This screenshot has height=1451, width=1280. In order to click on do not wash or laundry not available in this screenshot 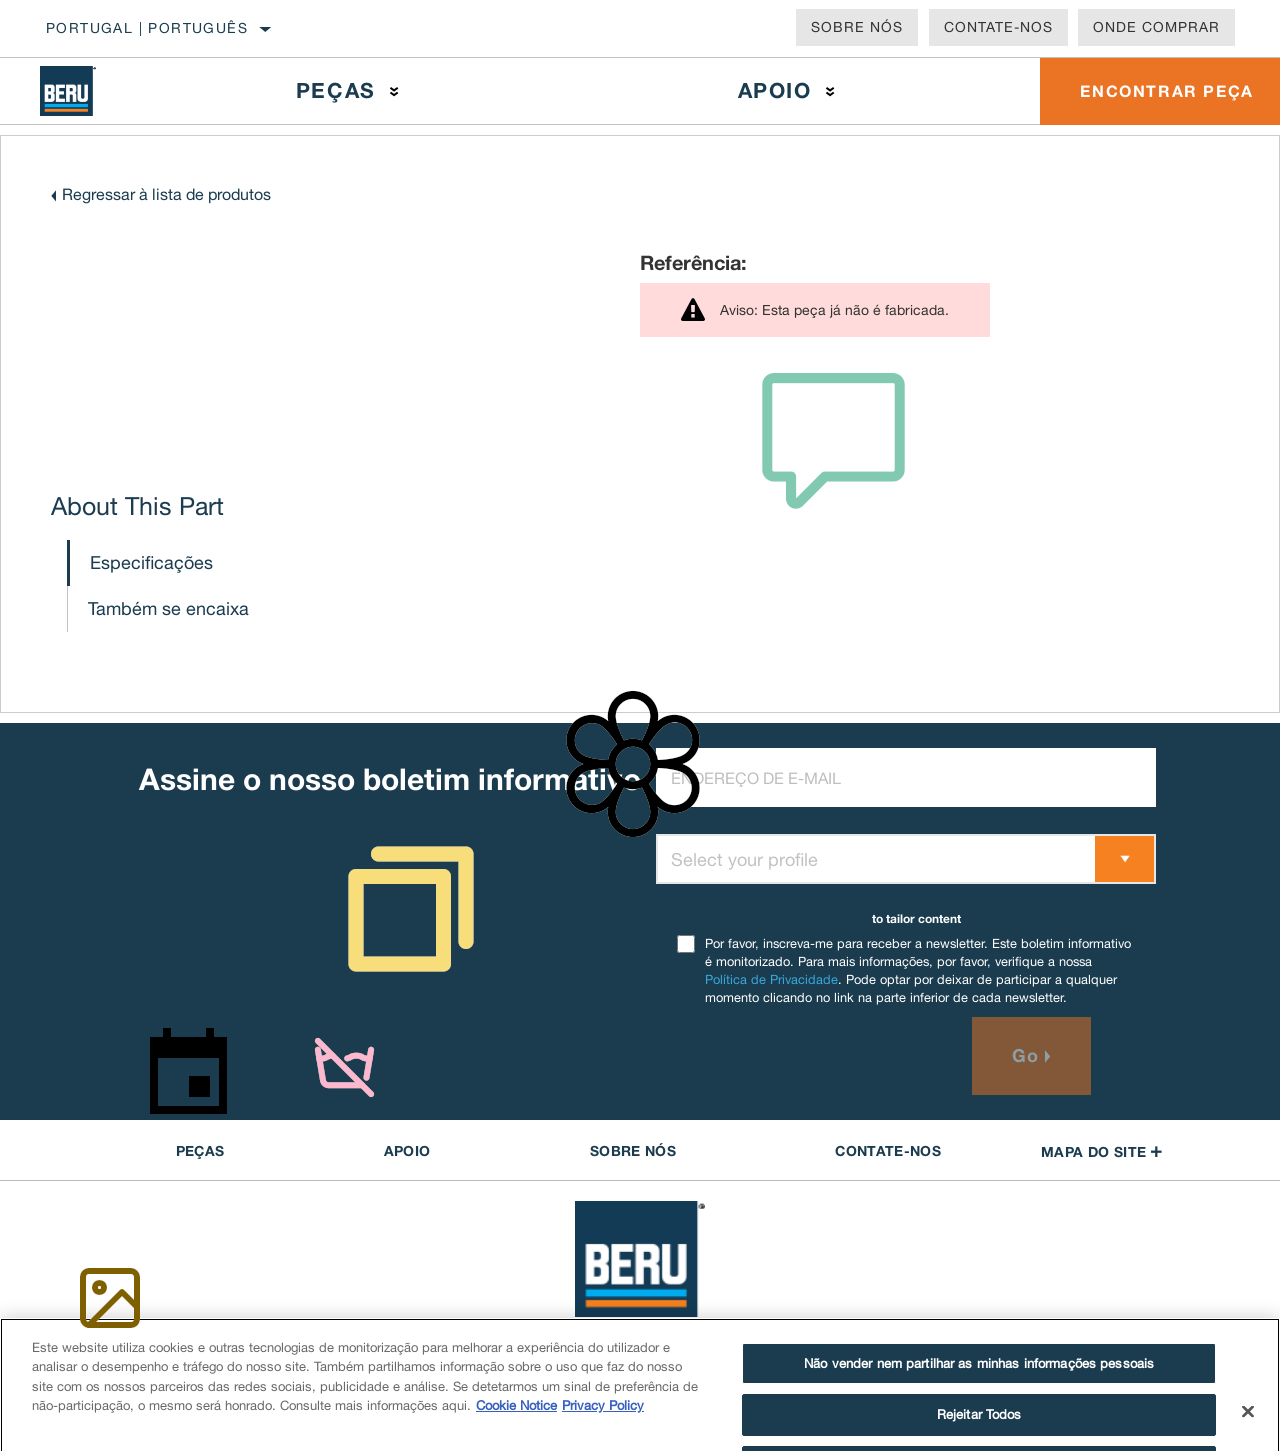, I will do `click(344, 1067)`.